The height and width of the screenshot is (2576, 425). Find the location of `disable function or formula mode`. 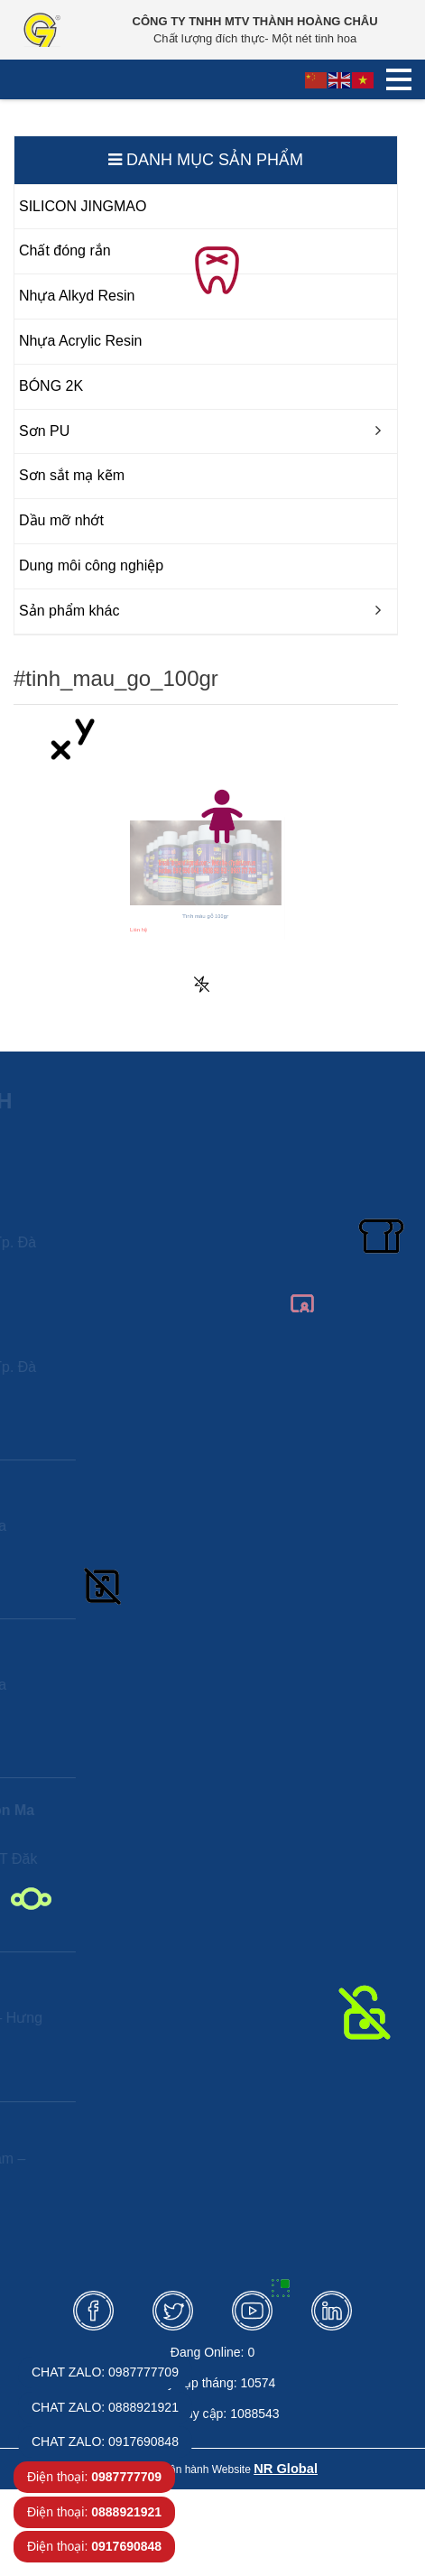

disable function or formula mode is located at coordinates (102, 1586).